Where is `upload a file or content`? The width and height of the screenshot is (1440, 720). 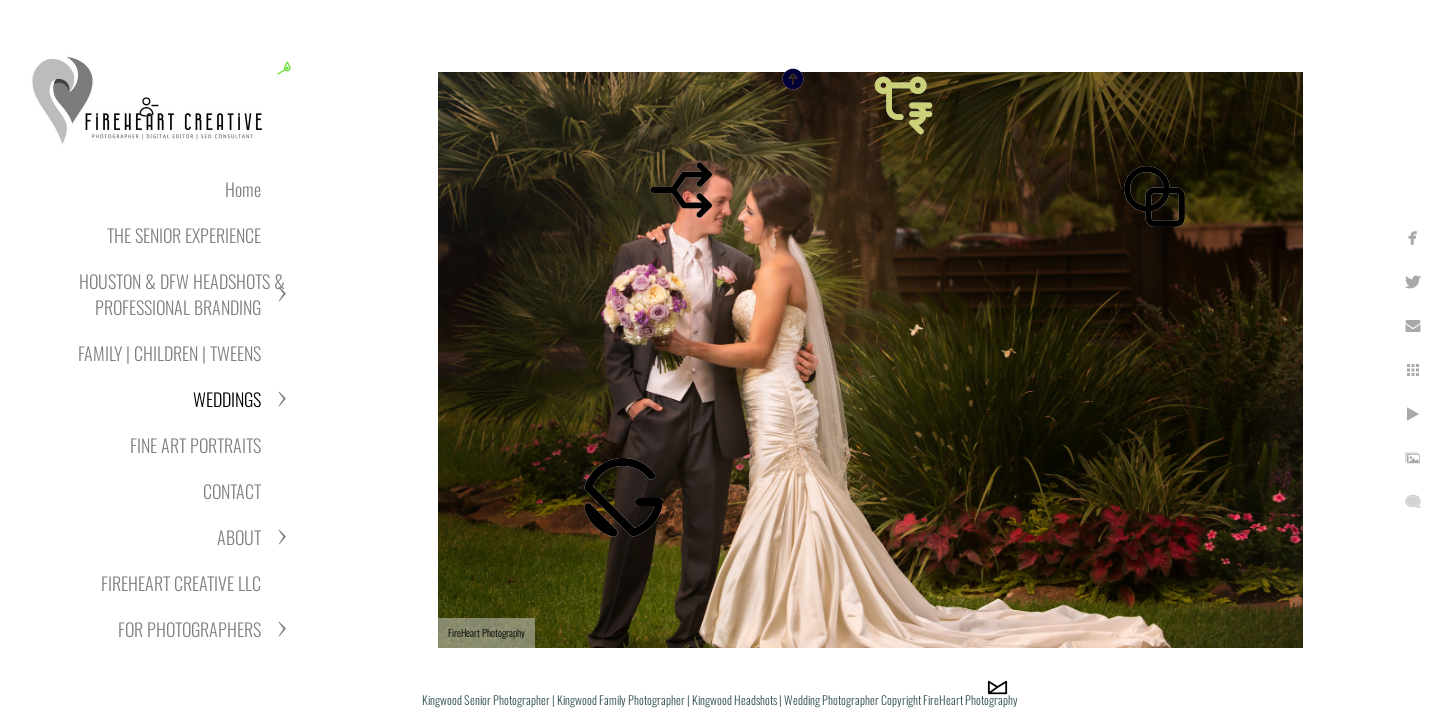
upload a file or content is located at coordinates (793, 79).